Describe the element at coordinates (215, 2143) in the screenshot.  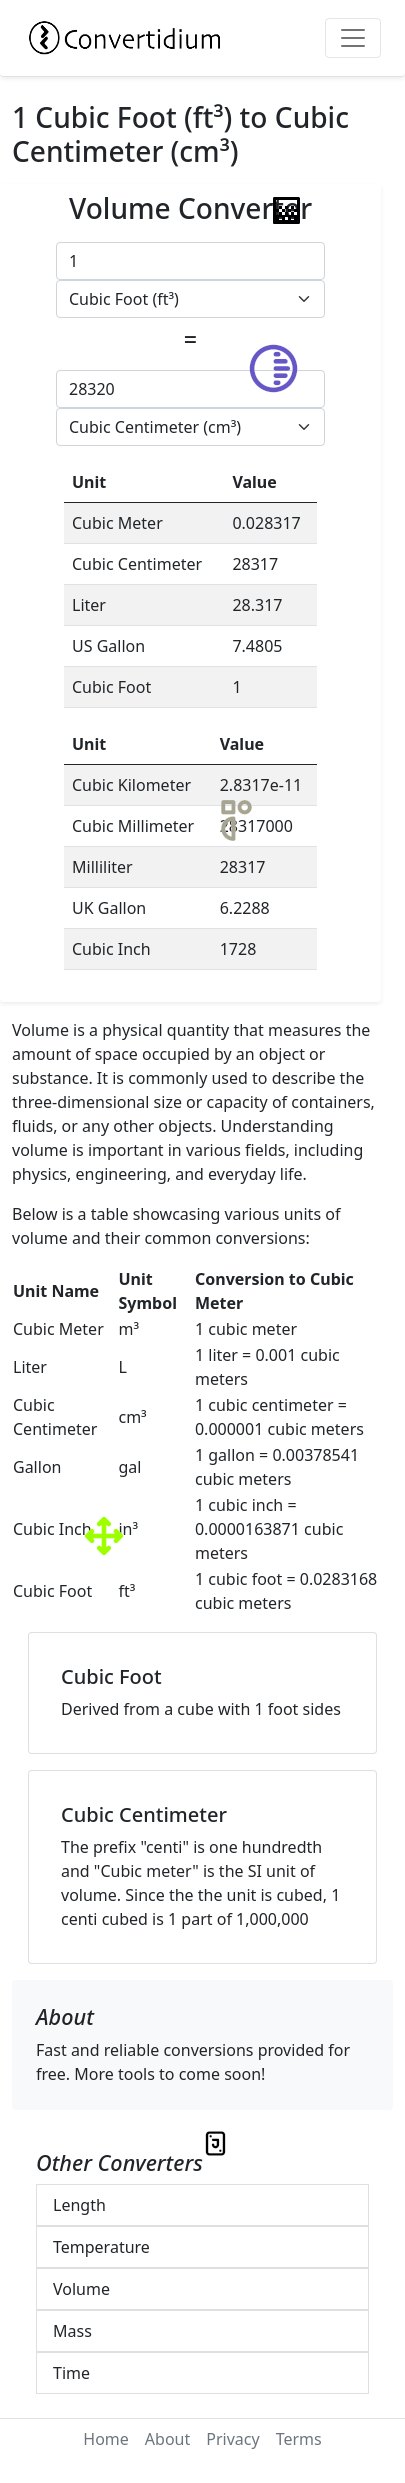
I see `jack playing card in a card game app` at that location.